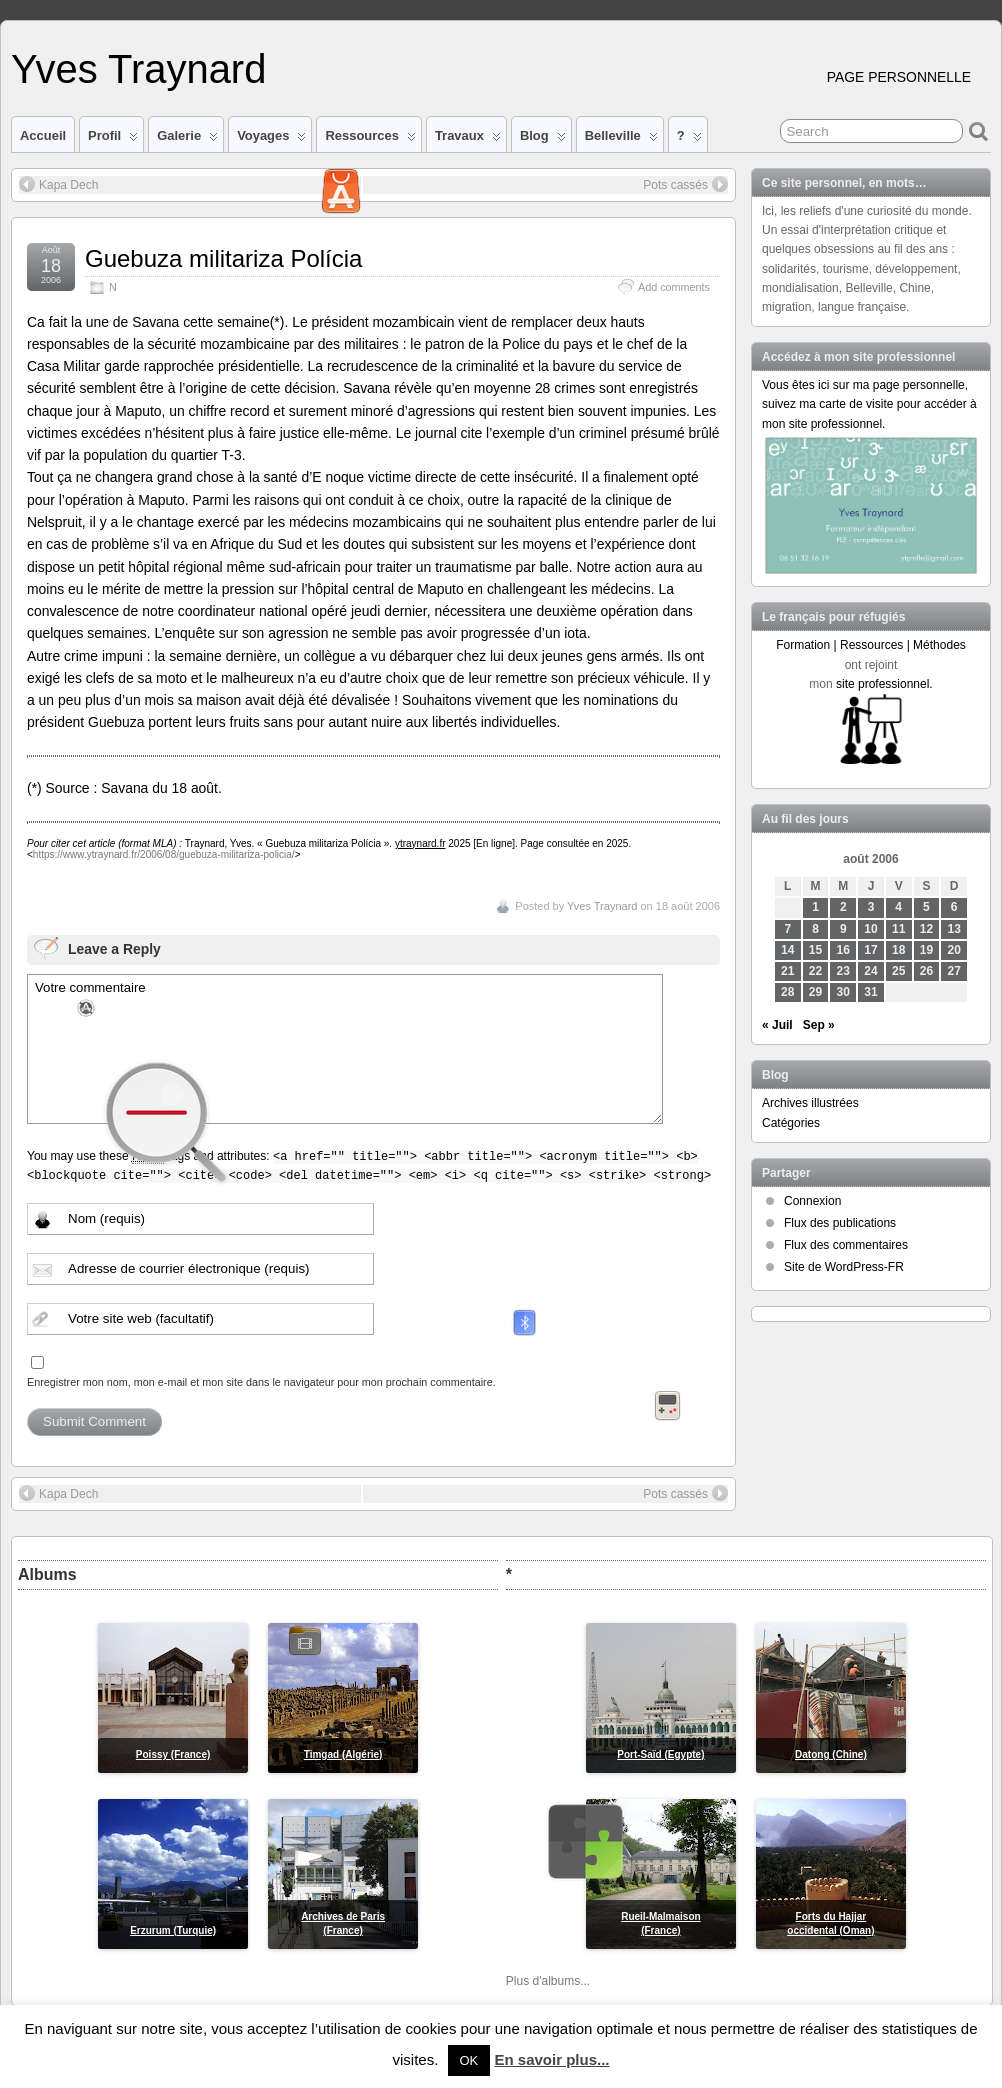 This screenshot has width=1002, height=2088. I want to click on open videos folder, so click(305, 1640).